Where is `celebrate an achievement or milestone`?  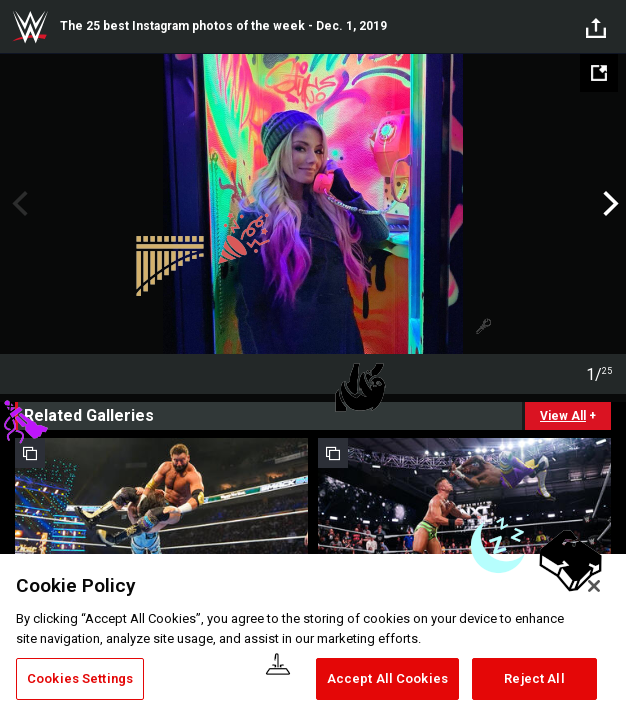 celebrate an achievement or milestone is located at coordinates (243, 238).